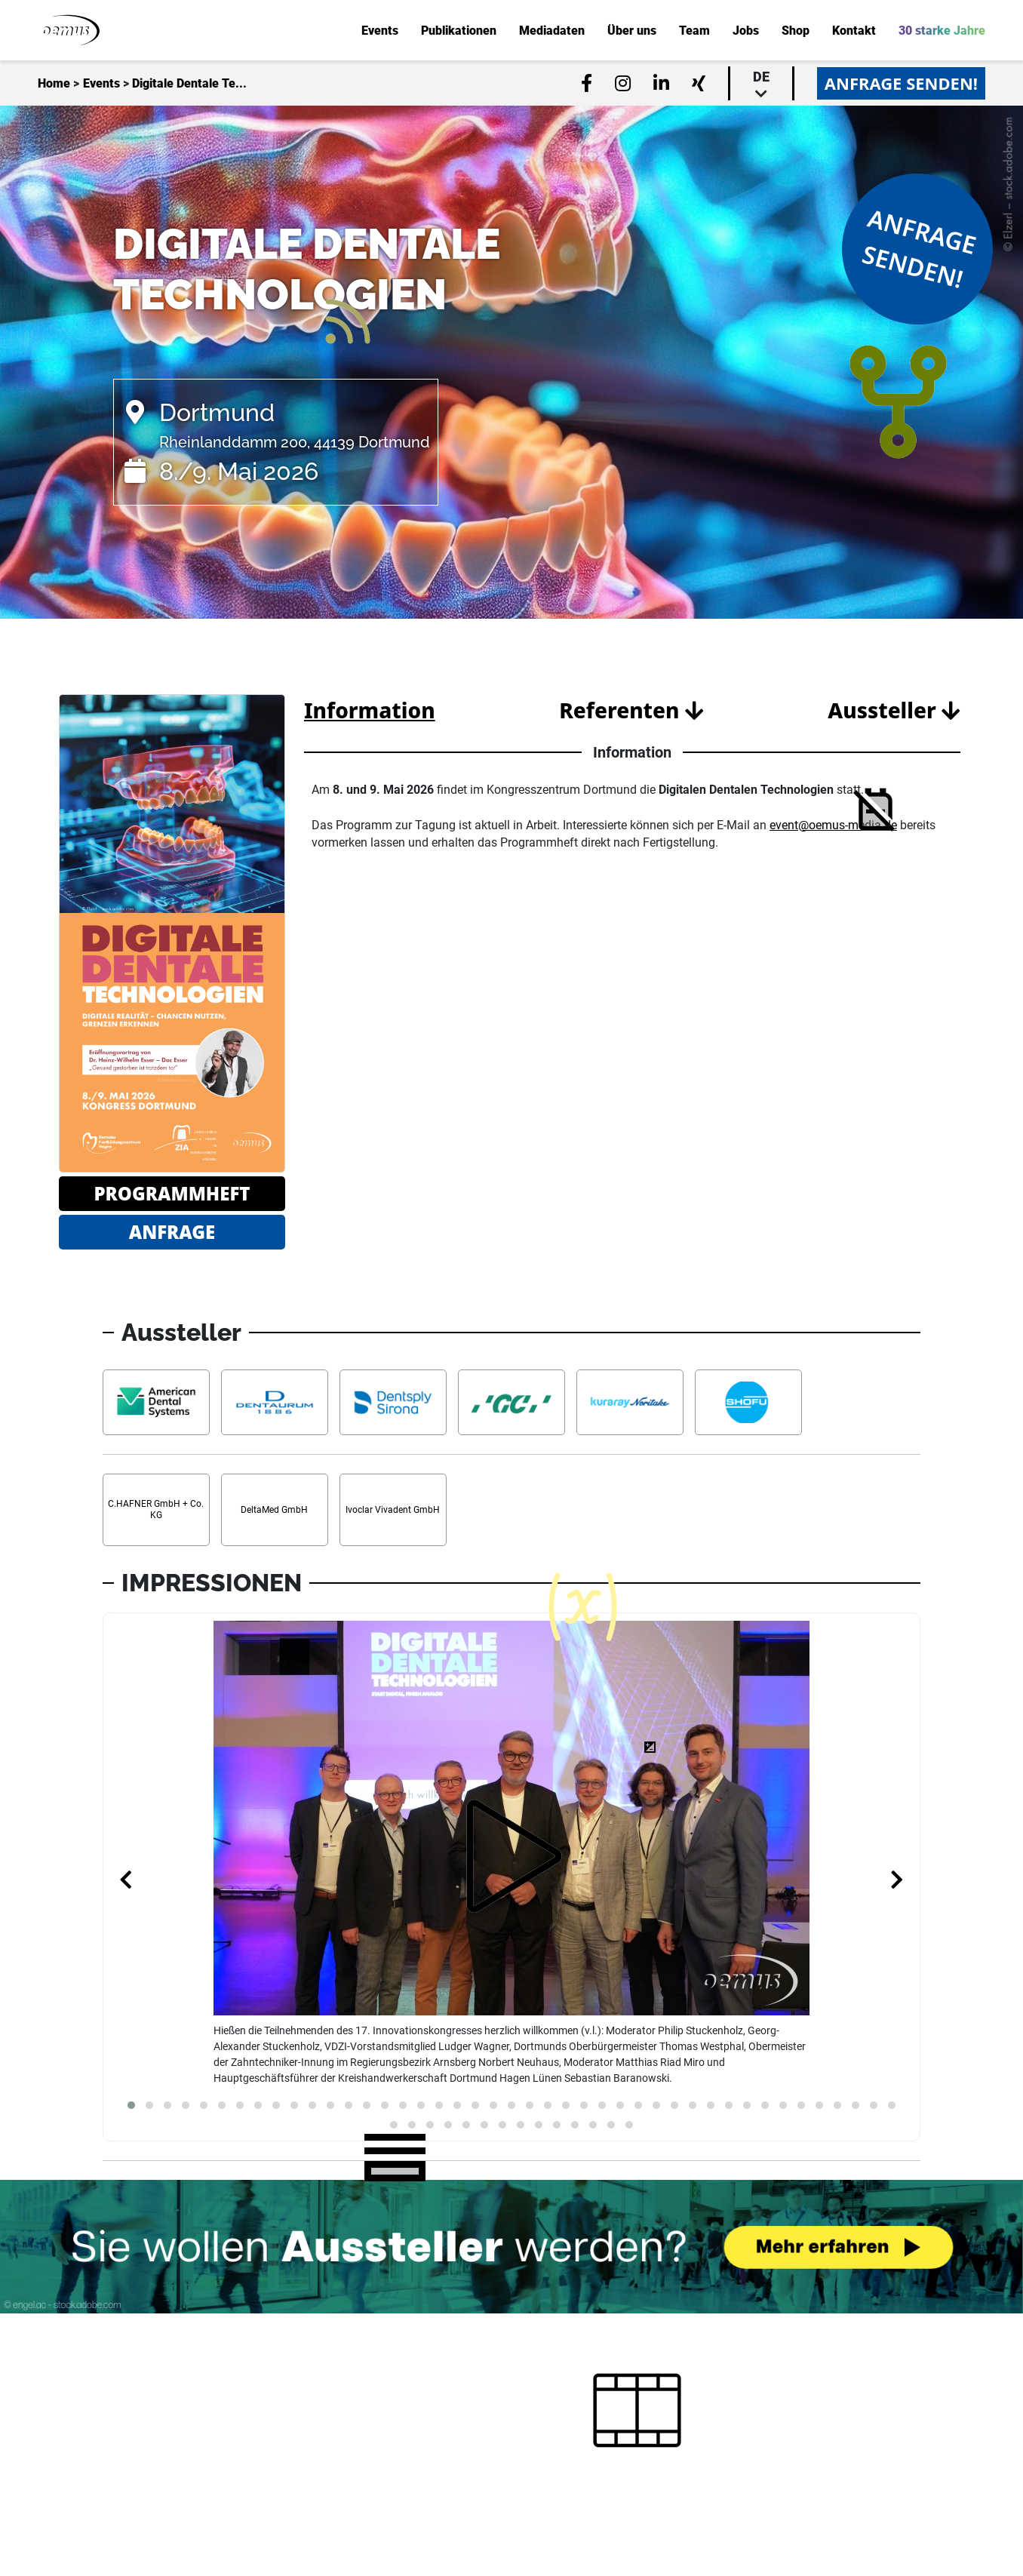 The height and width of the screenshot is (2576, 1023). Describe the element at coordinates (348, 321) in the screenshot. I see `subscribe to RSS feed` at that location.